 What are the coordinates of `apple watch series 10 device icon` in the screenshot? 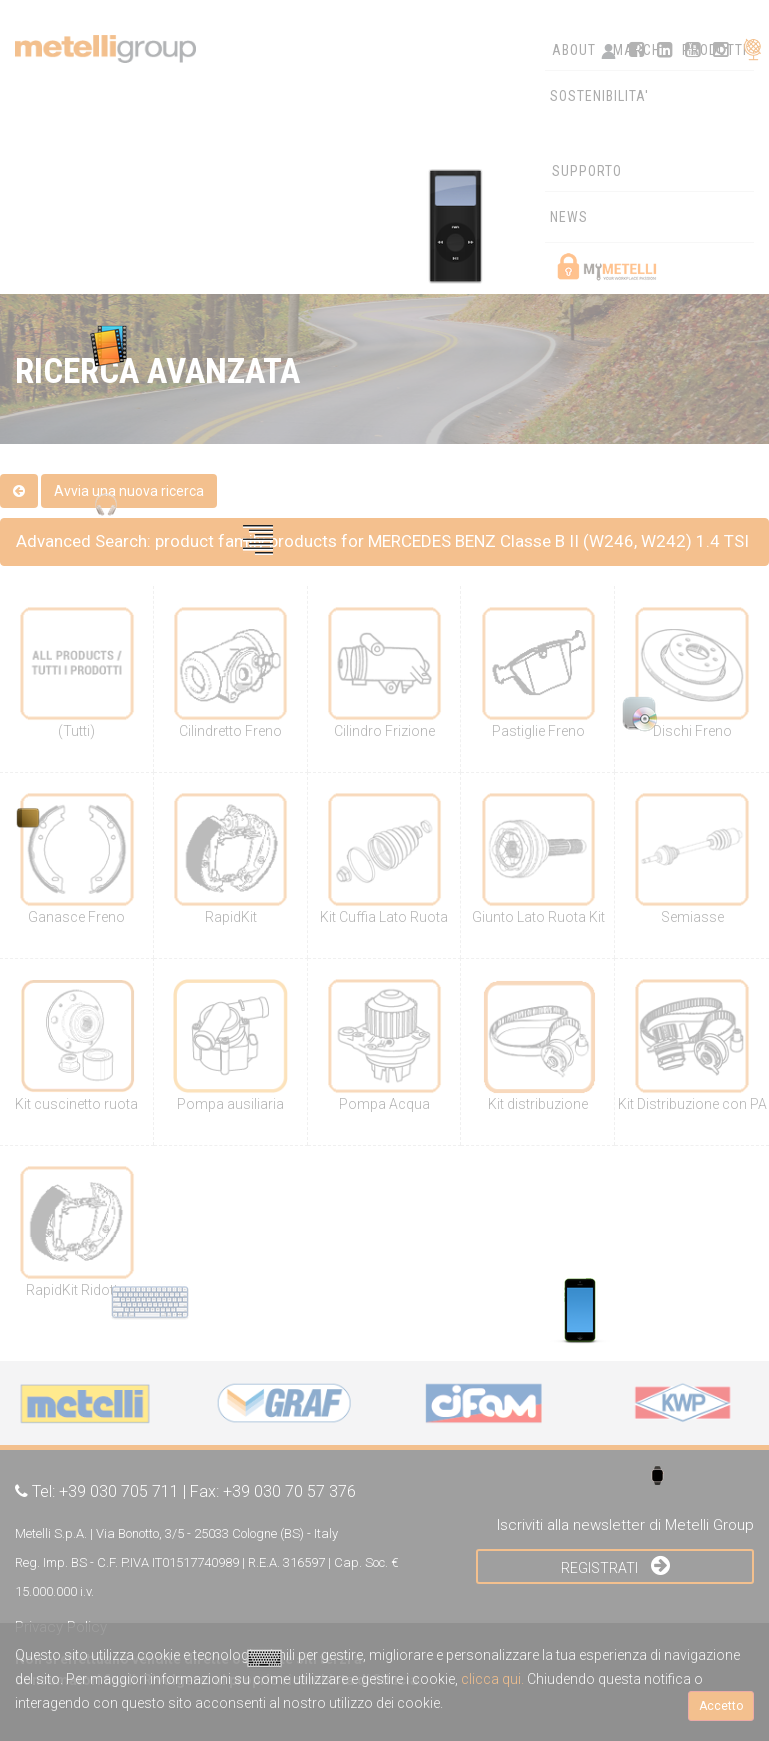 It's located at (657, 1475).